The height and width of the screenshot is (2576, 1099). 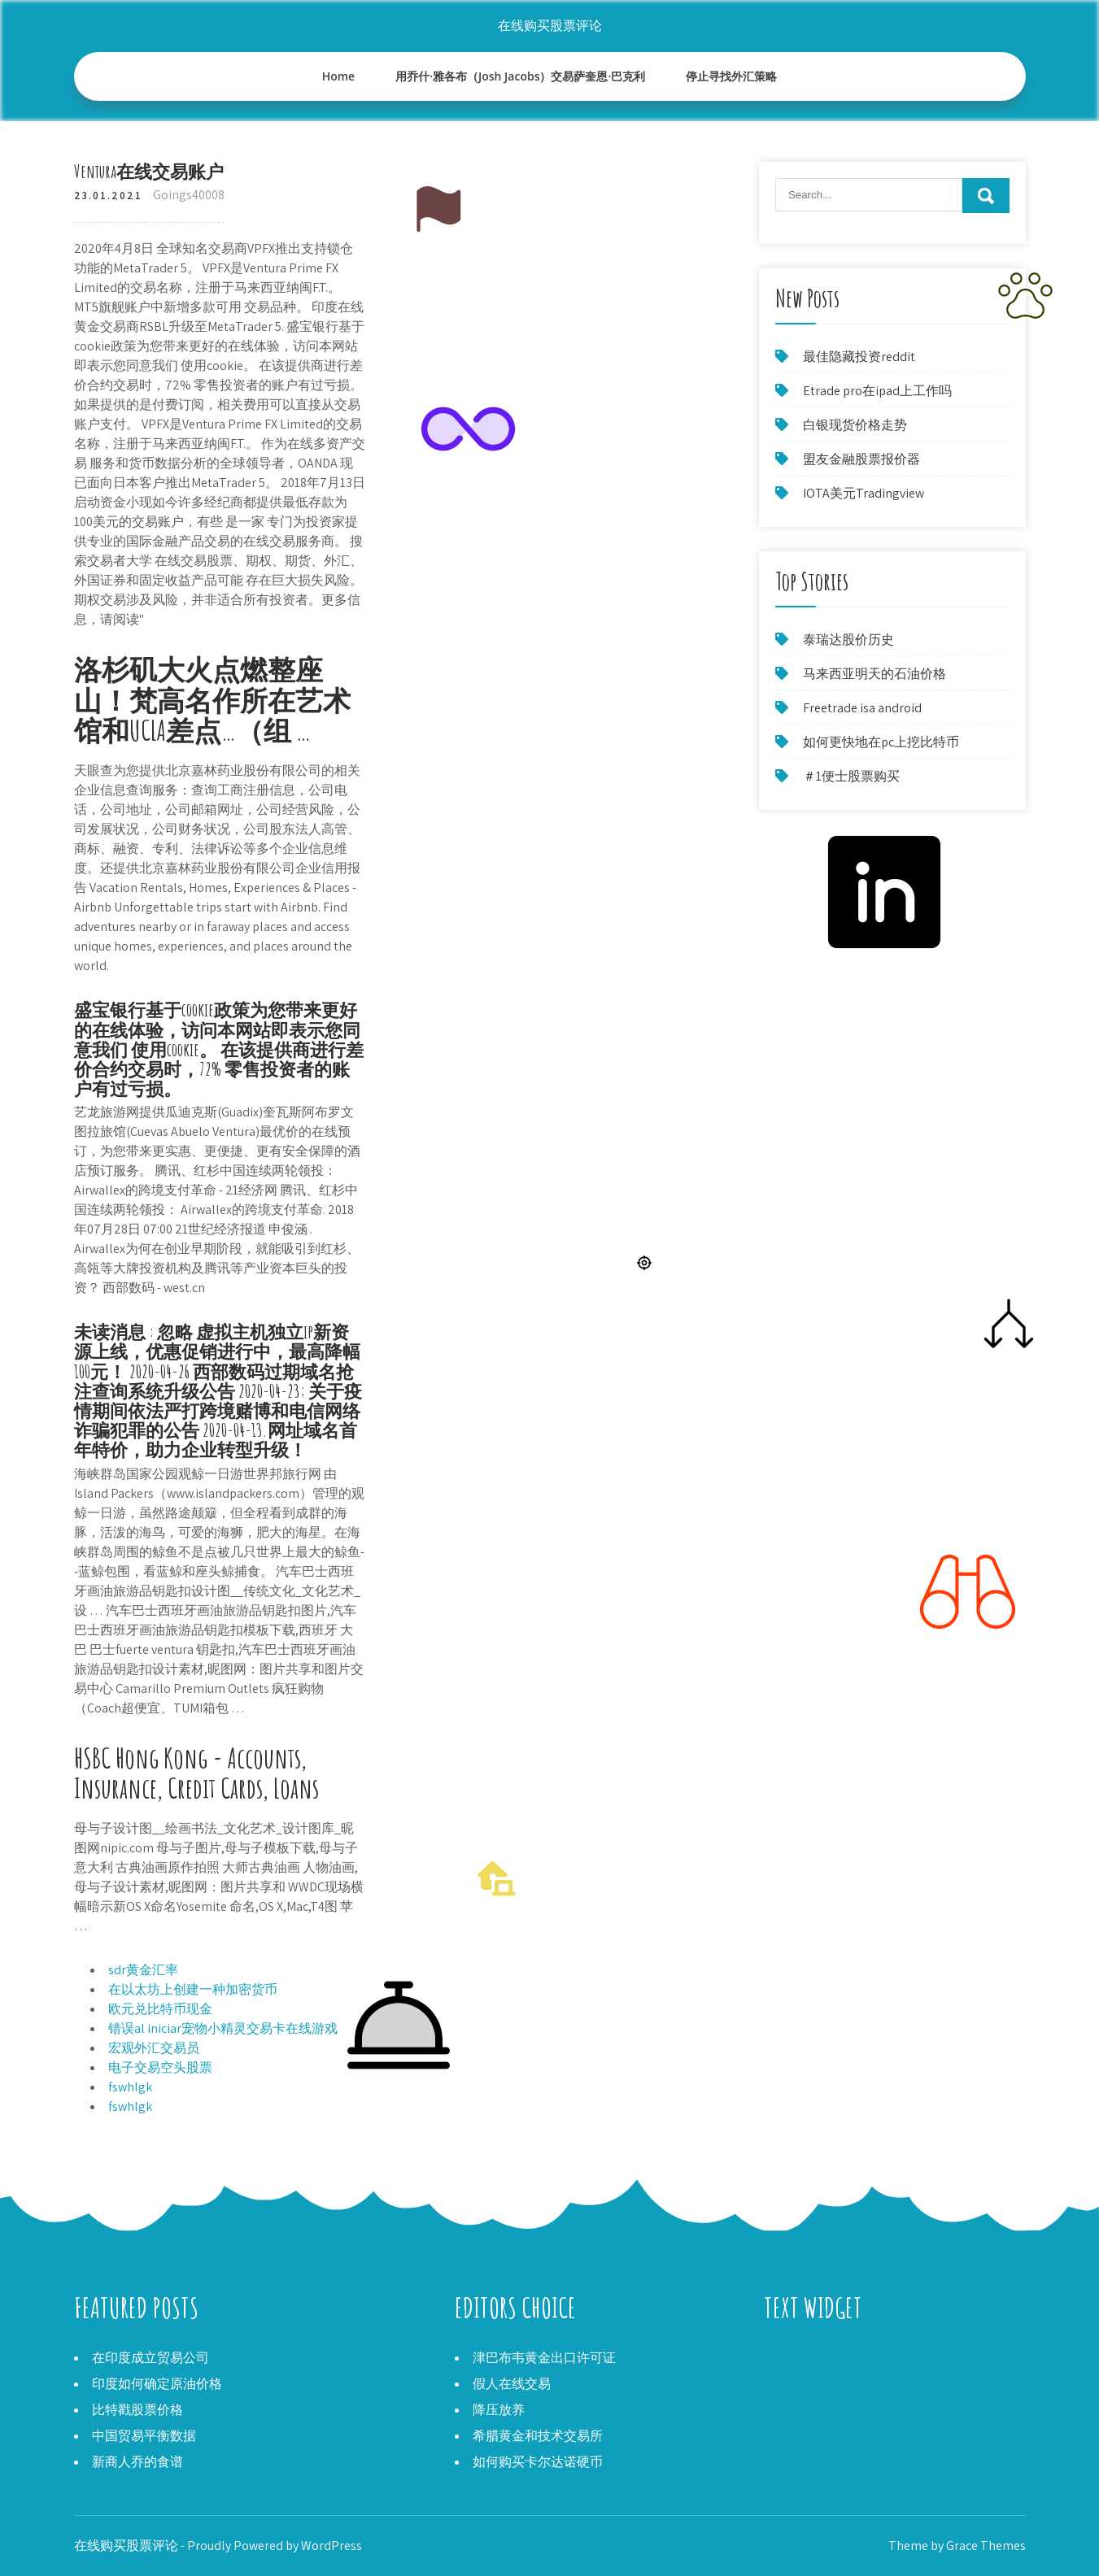 What do you see at coordinates (1009, 1325) in the screenshot?
I see `split content into multiple paths` at bounding box center [1009, 1325].